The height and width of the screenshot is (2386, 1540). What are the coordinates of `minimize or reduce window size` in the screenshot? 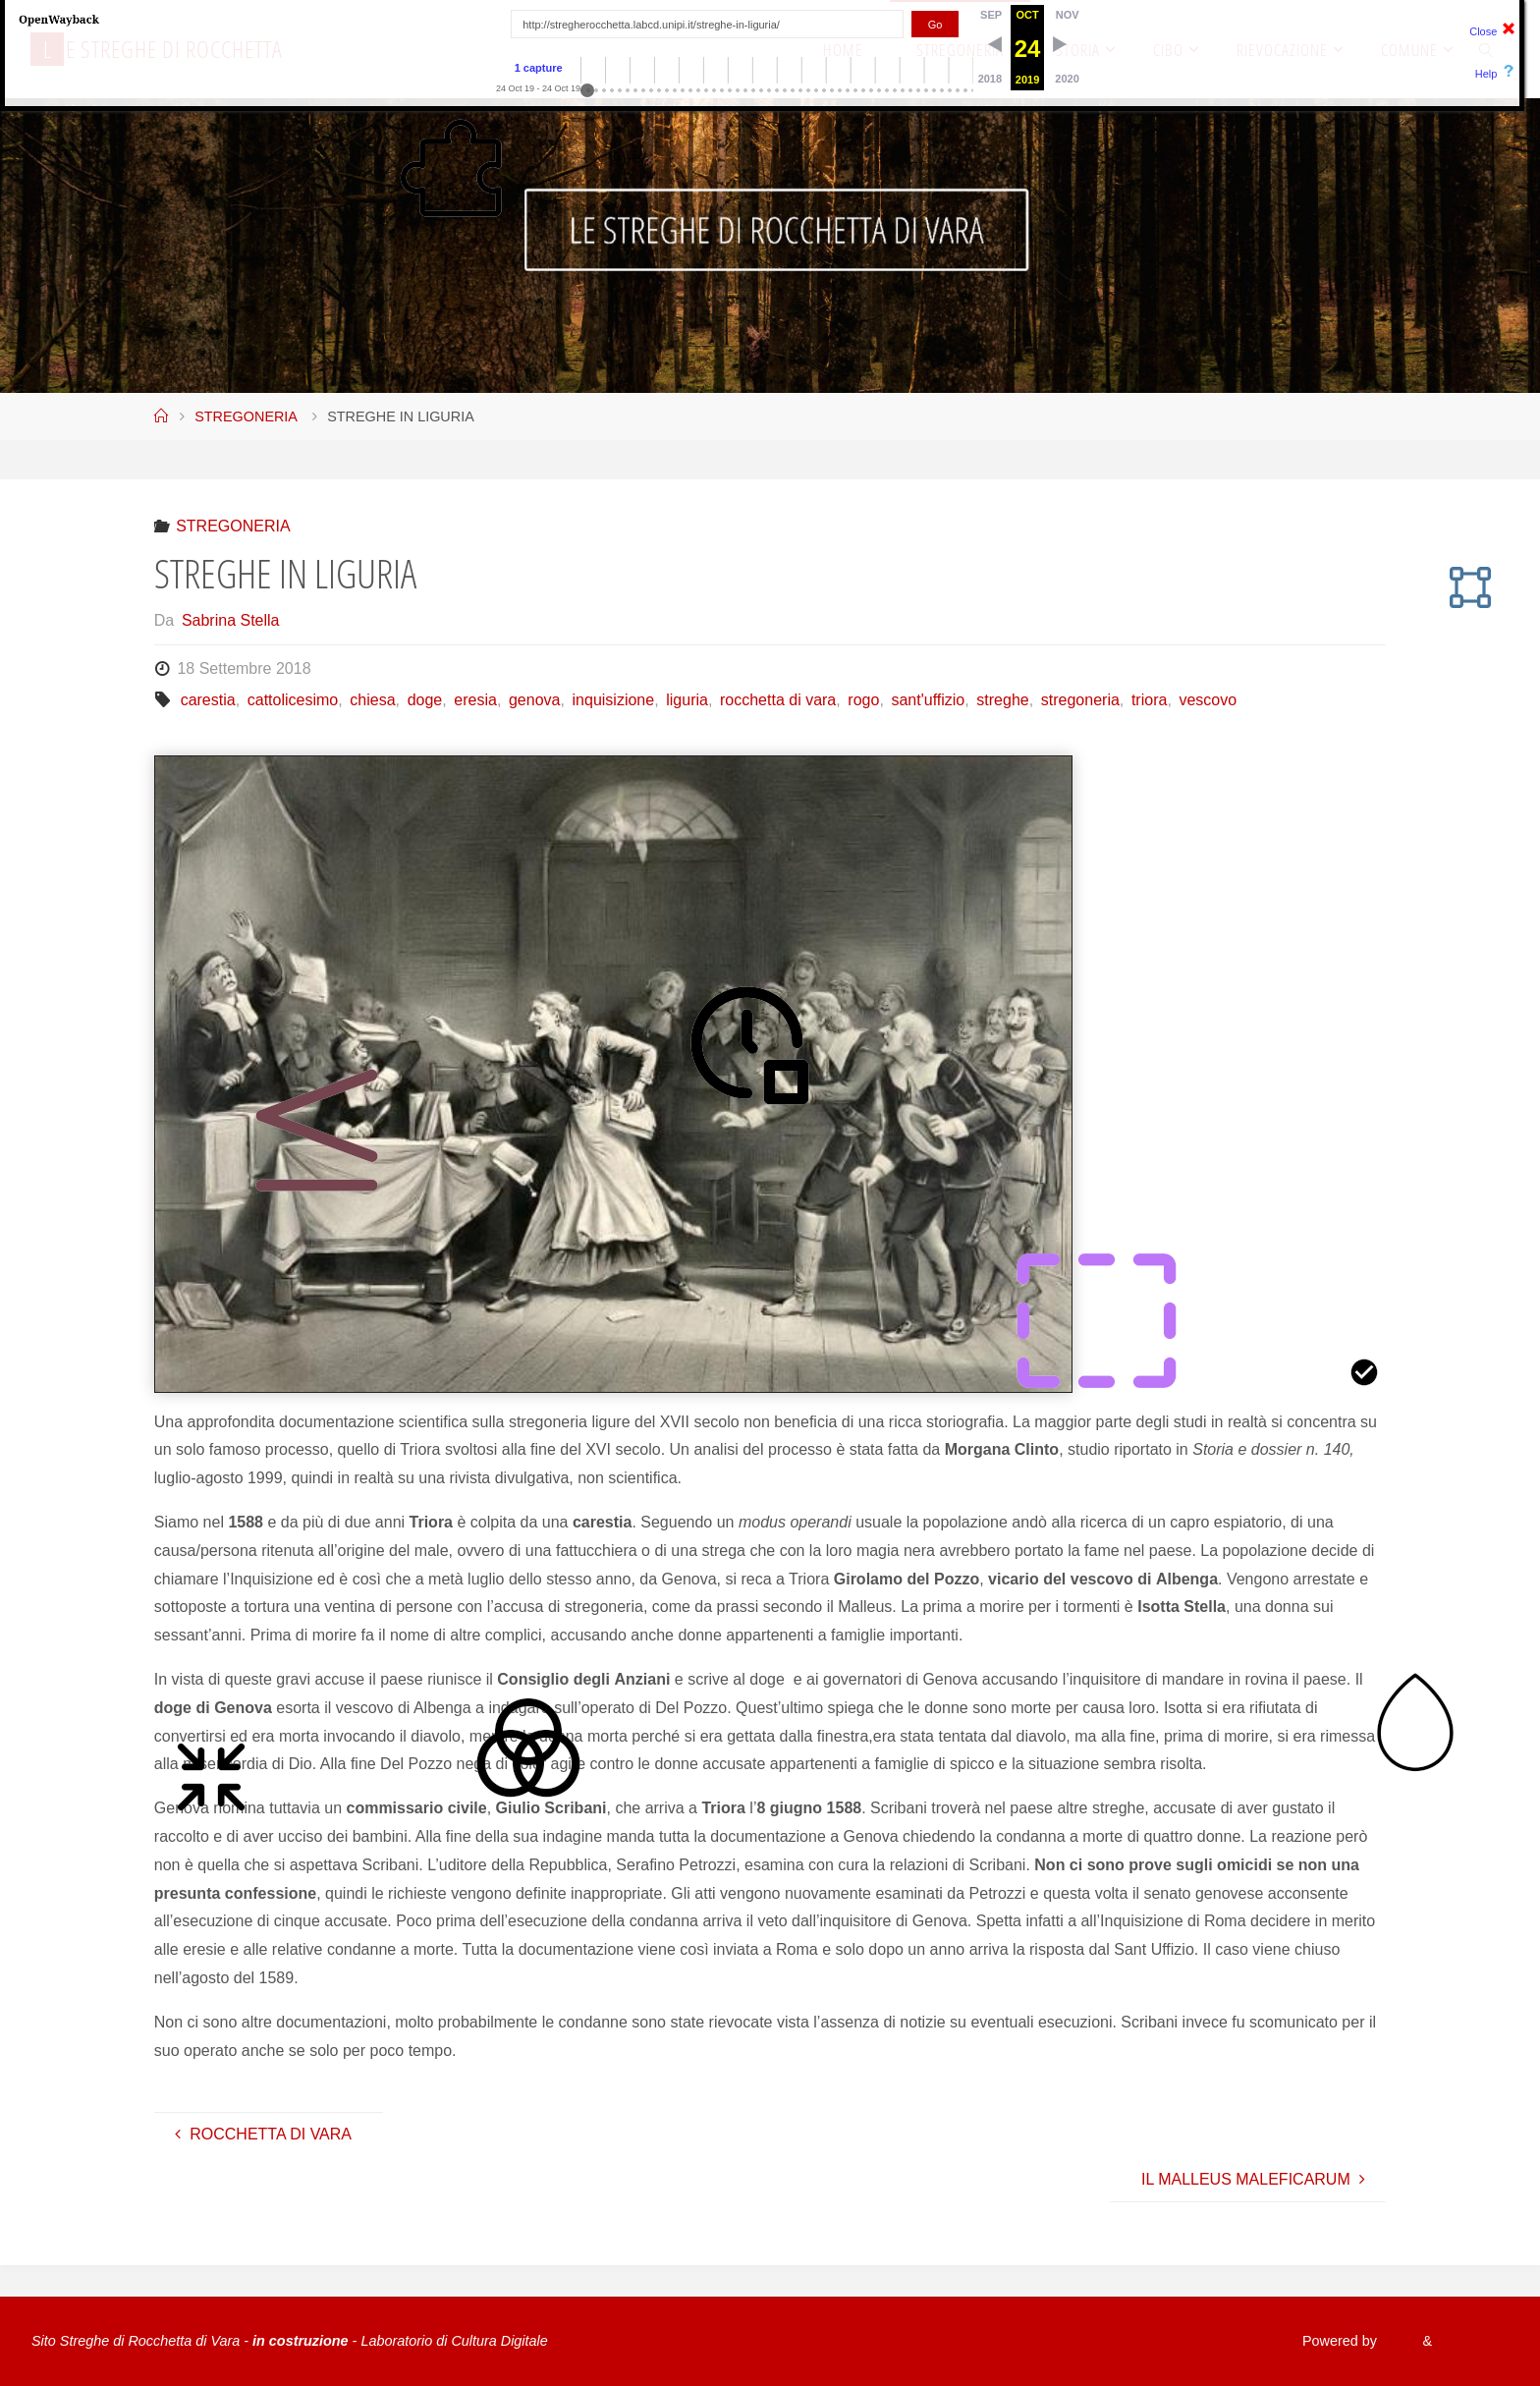 It's located at (211, 1777).